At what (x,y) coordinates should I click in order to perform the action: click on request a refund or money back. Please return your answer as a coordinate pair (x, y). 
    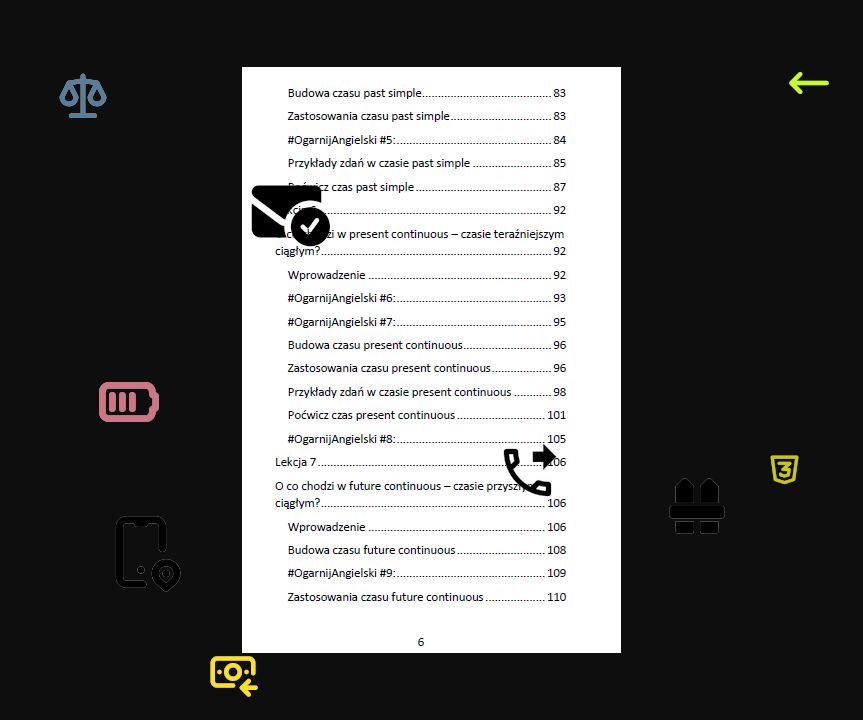
    Looking at the image, I should click on (233, 672).